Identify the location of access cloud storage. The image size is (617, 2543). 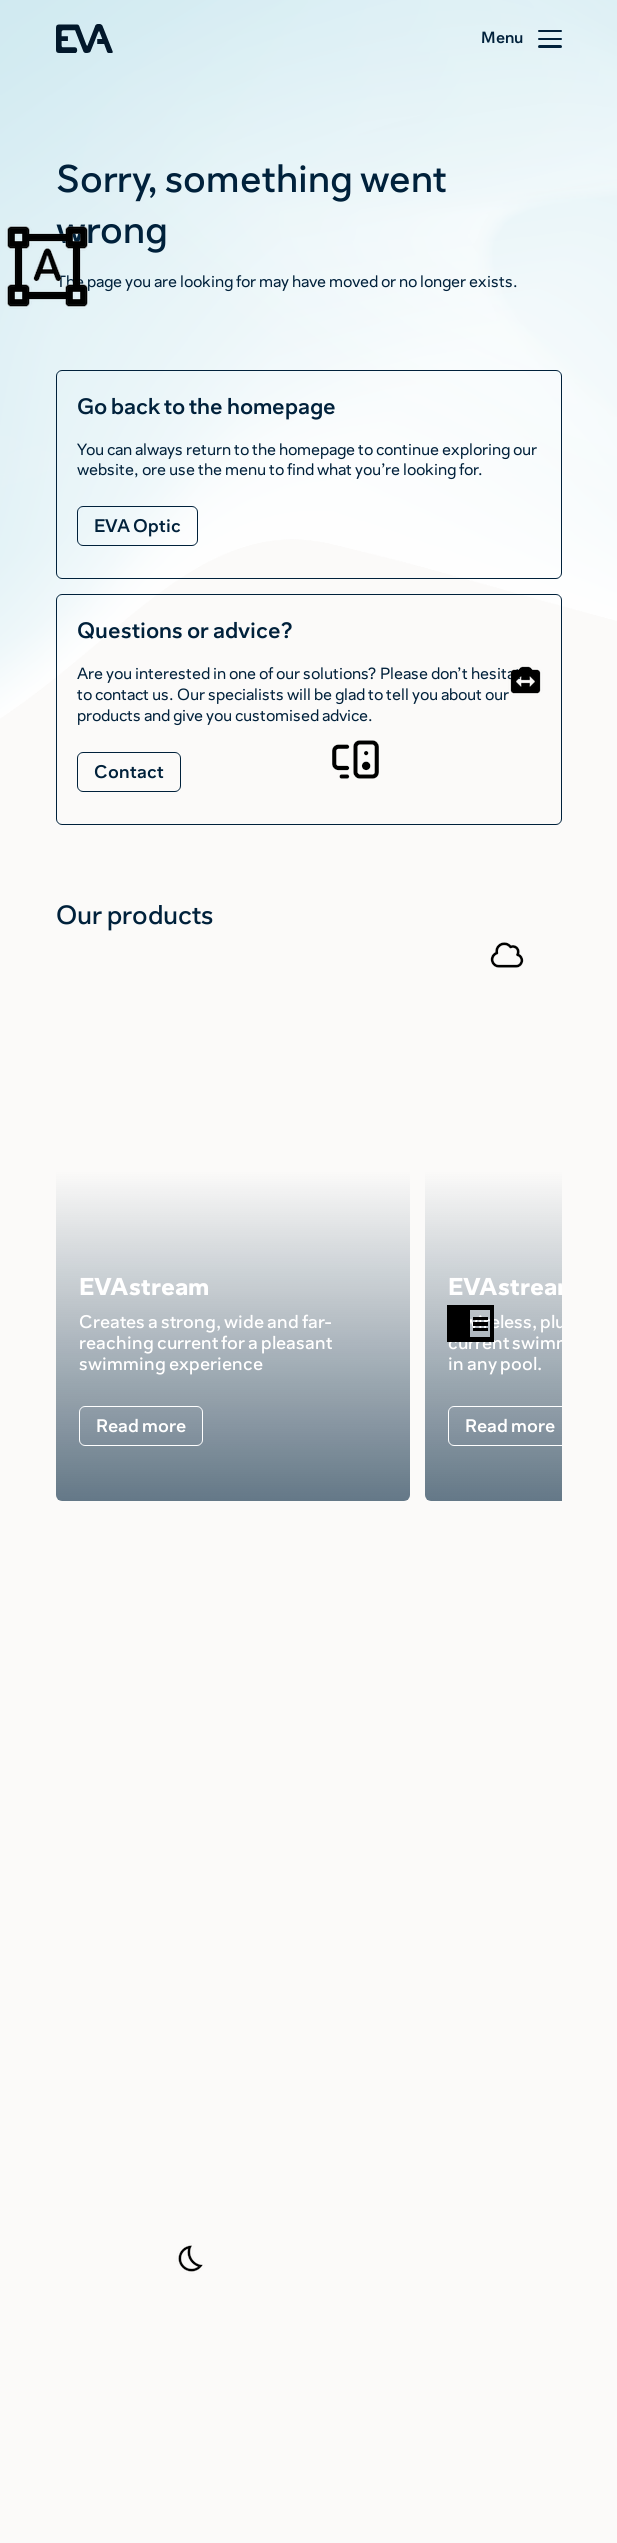
(507, 955).